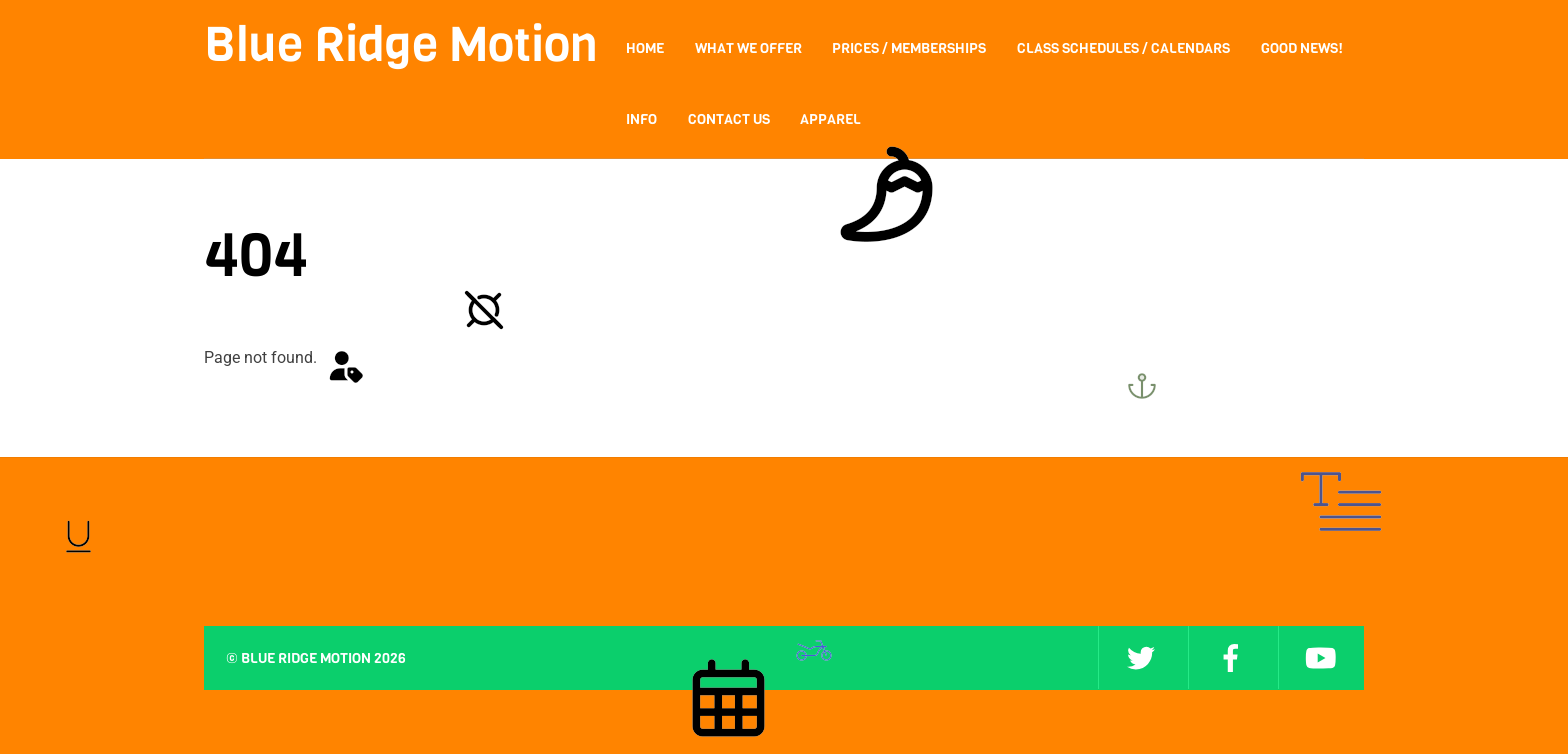 The image size is (1568, 754). What do you see at coordinates (78, 534) in the screenshot?
I see `apply underline formatting to selected text` at bounding box center [78, 534].